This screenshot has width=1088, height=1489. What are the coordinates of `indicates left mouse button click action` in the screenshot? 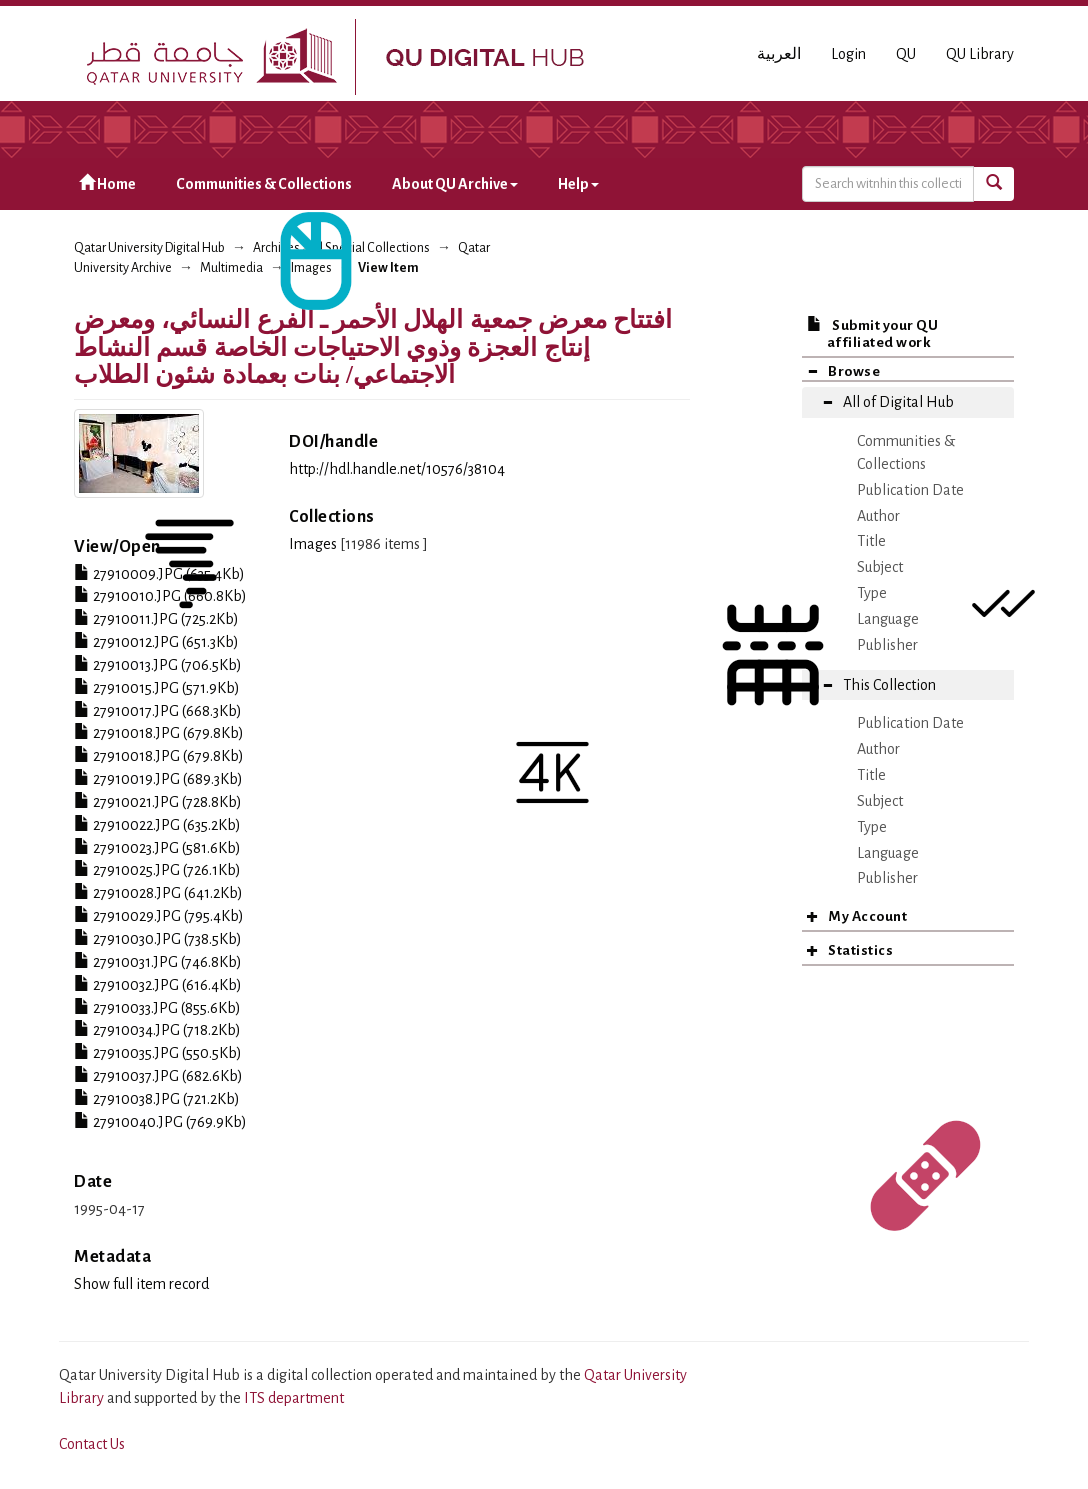 It's located at (316, 261).